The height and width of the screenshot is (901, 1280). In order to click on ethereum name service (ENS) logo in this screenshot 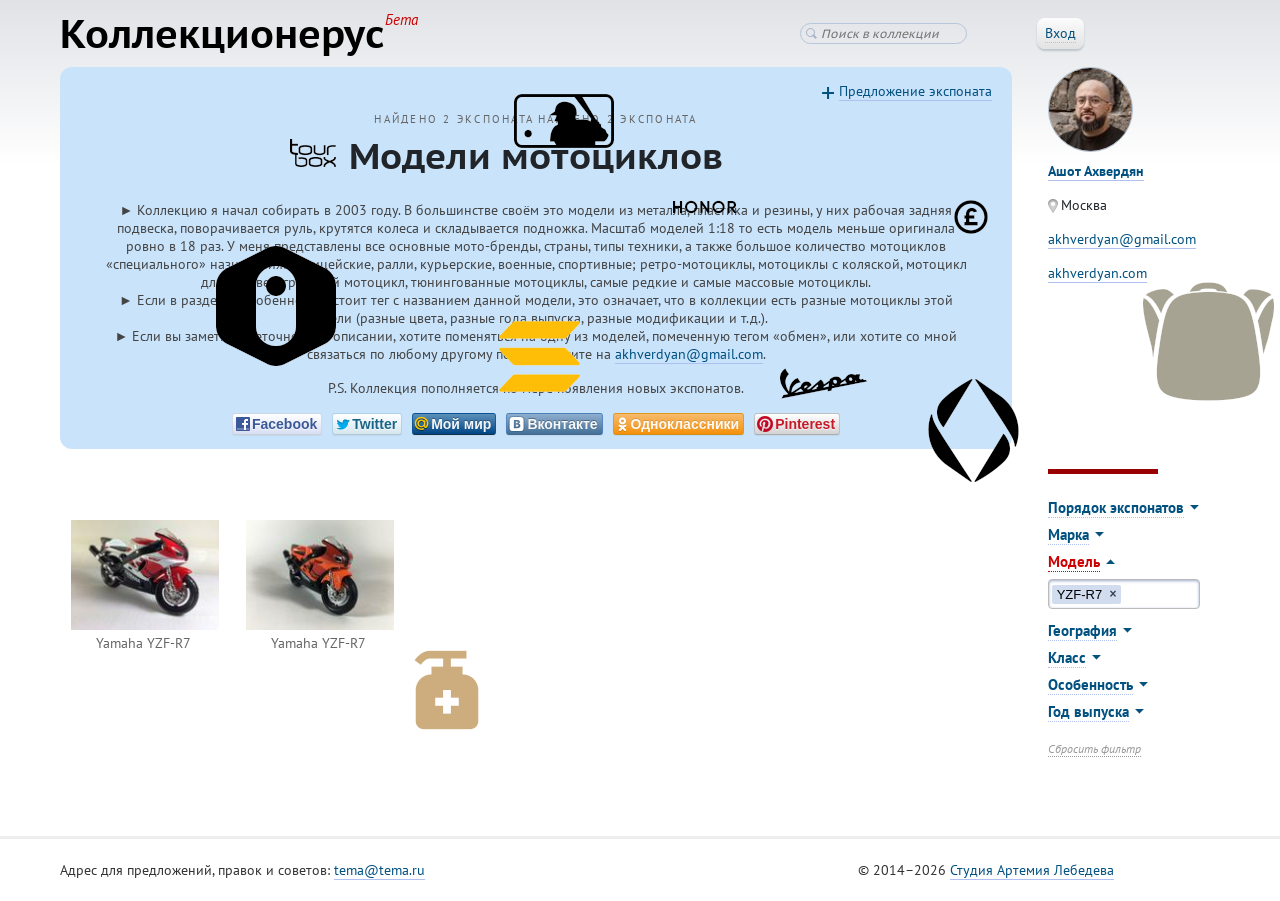, I will do `click(973, 430)`.